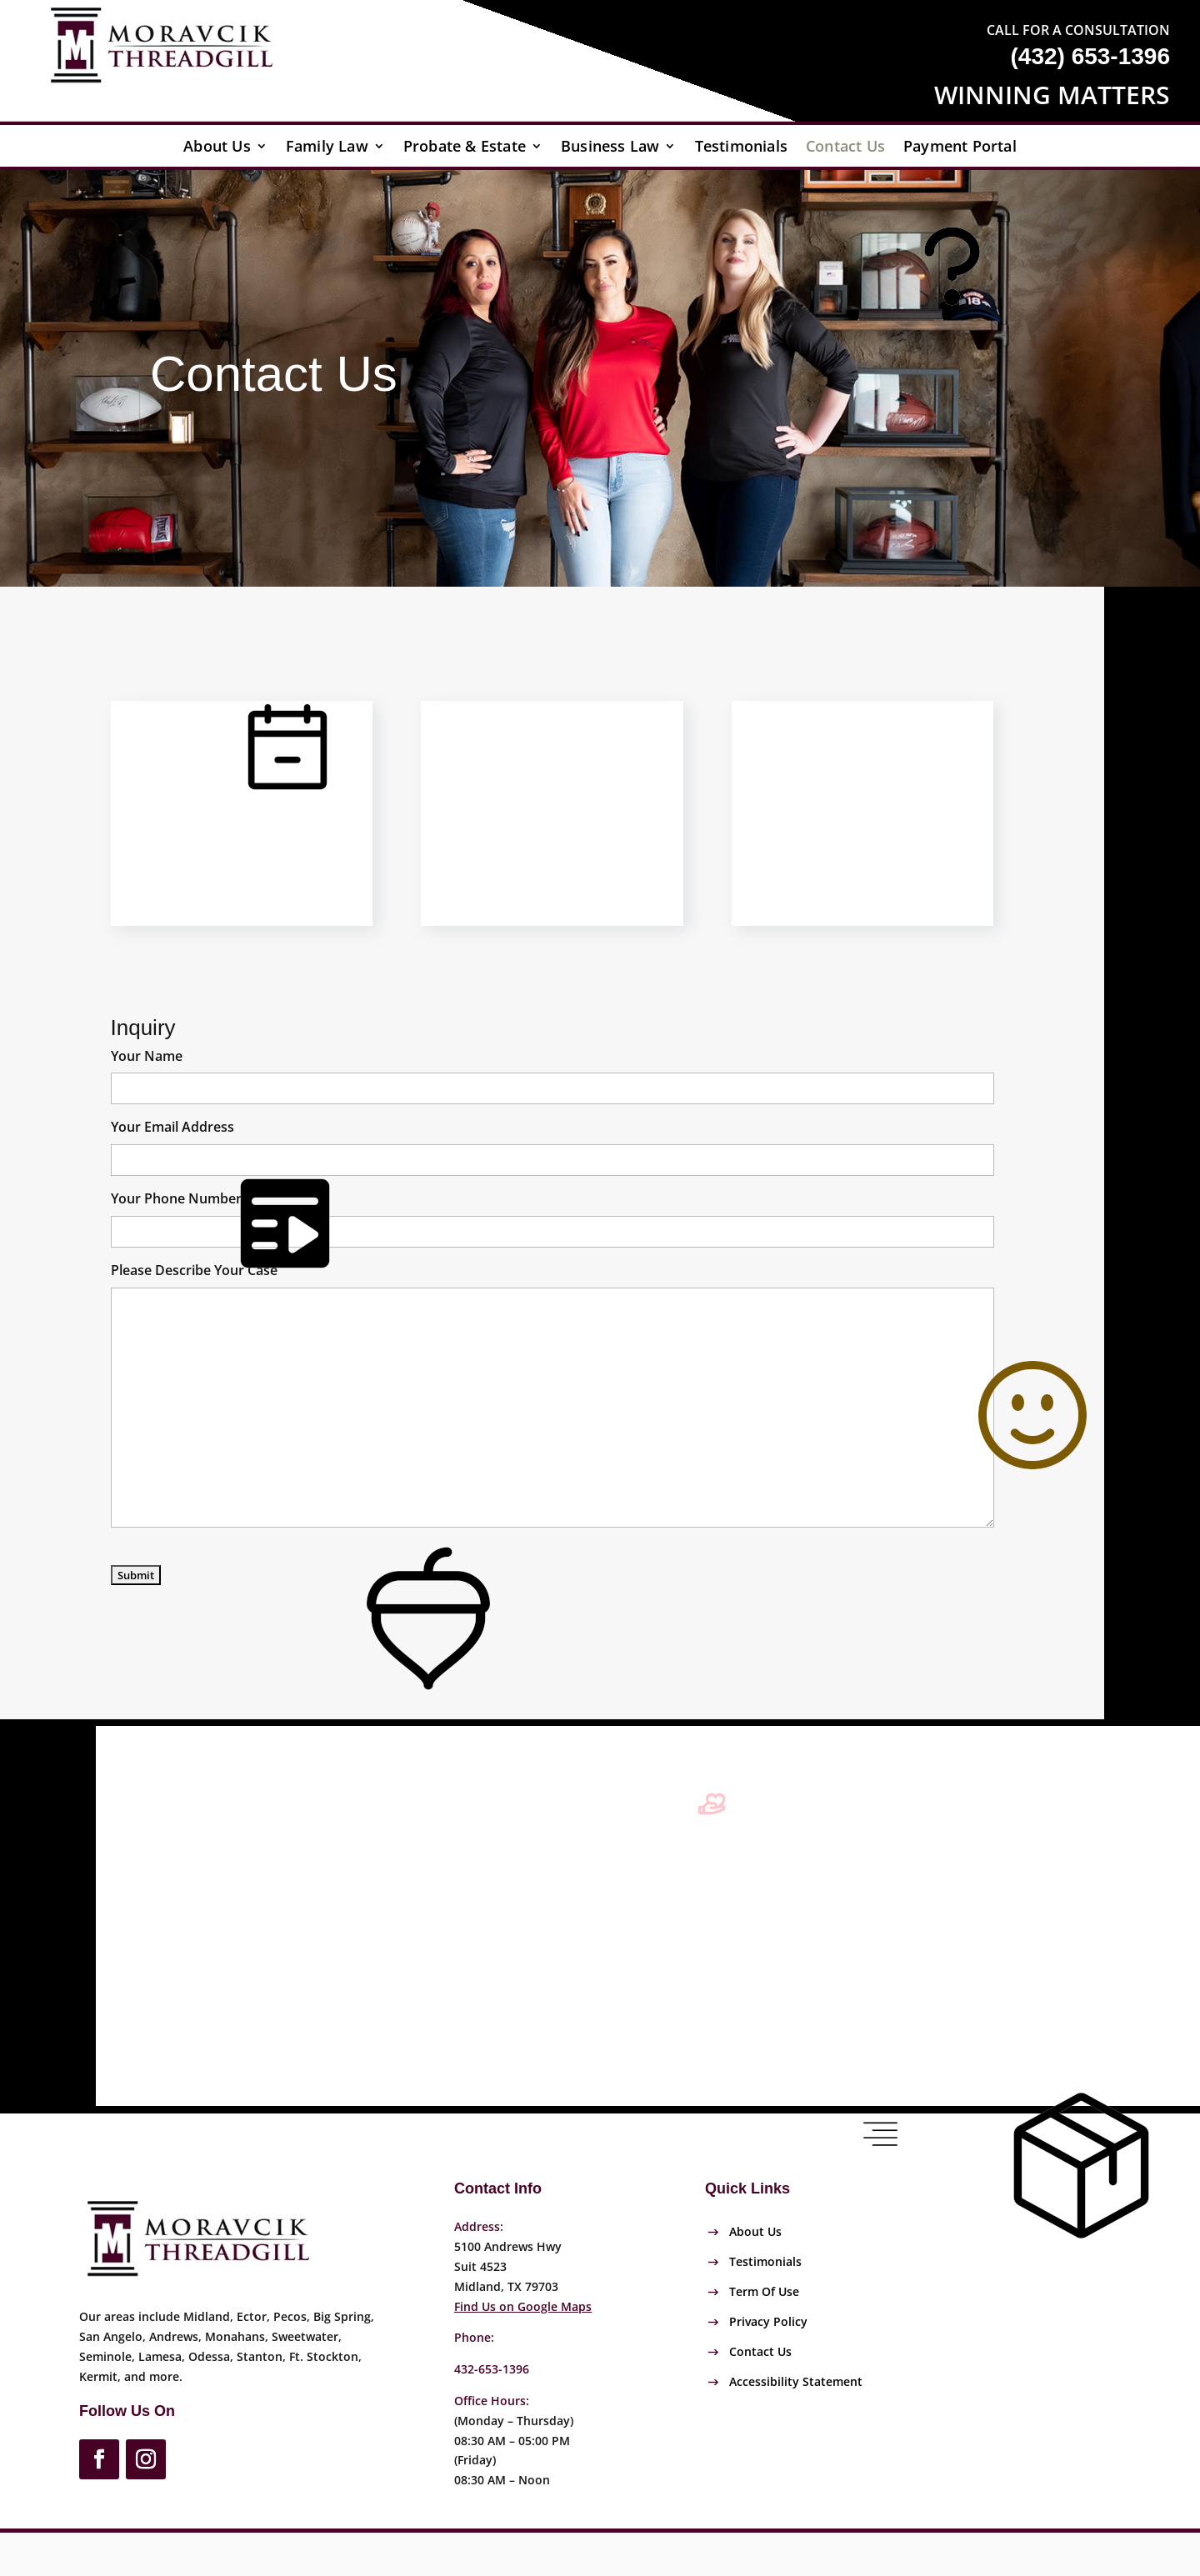 This screenshot has height=2576, width=1200. Describe the element at coordinates (285, 1223) in the screenshot. I see `view media queue or playlist` at that location.